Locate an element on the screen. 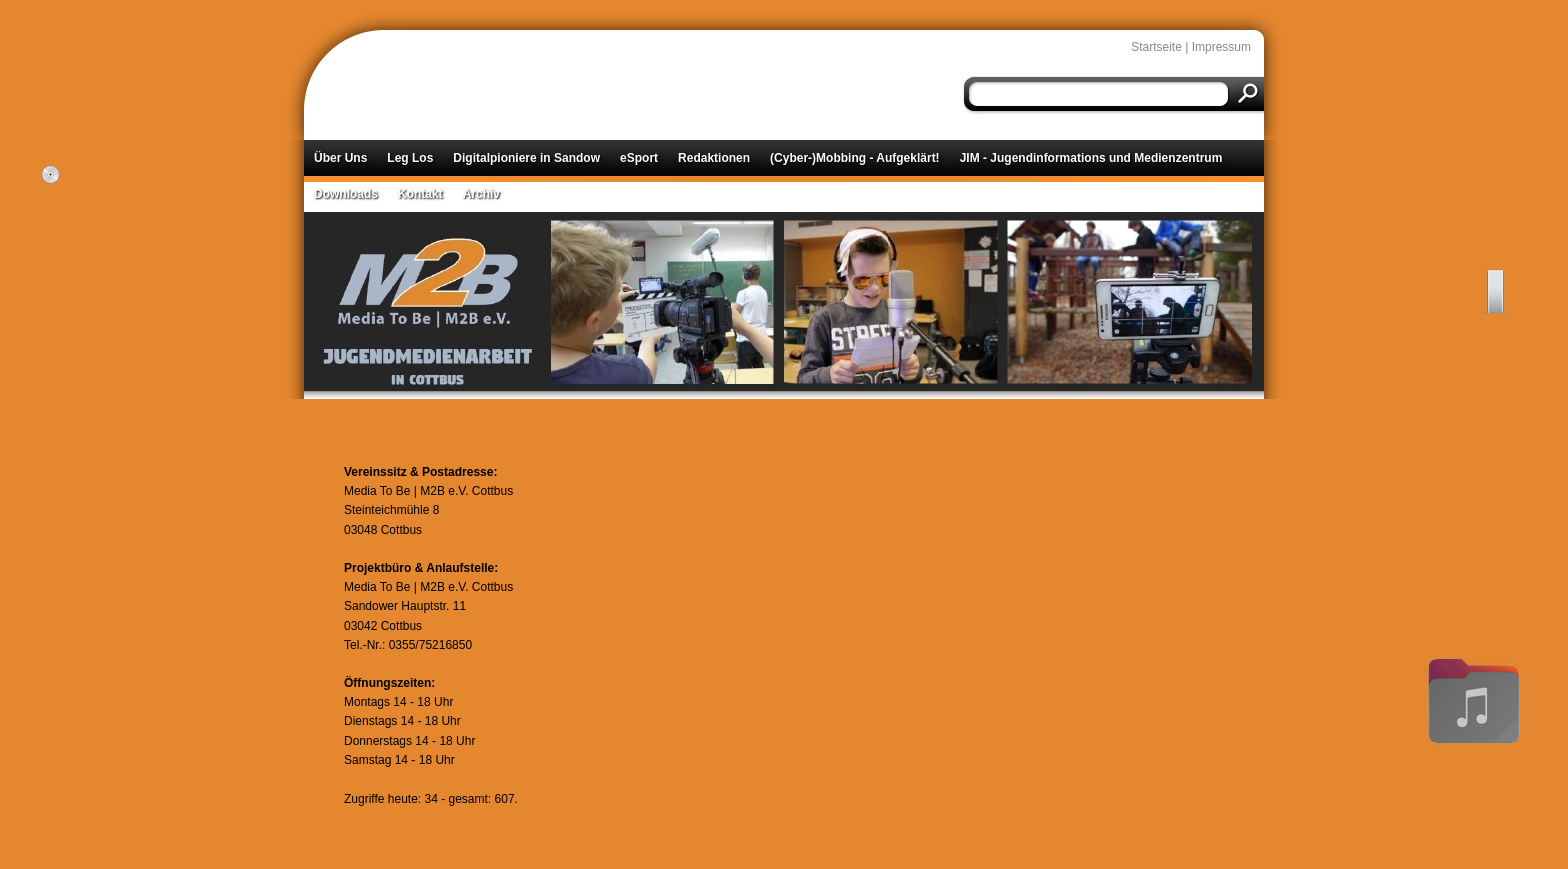 This screenshot has height=869, width=1568. open your music folder is located at coordinates (1474, 701).